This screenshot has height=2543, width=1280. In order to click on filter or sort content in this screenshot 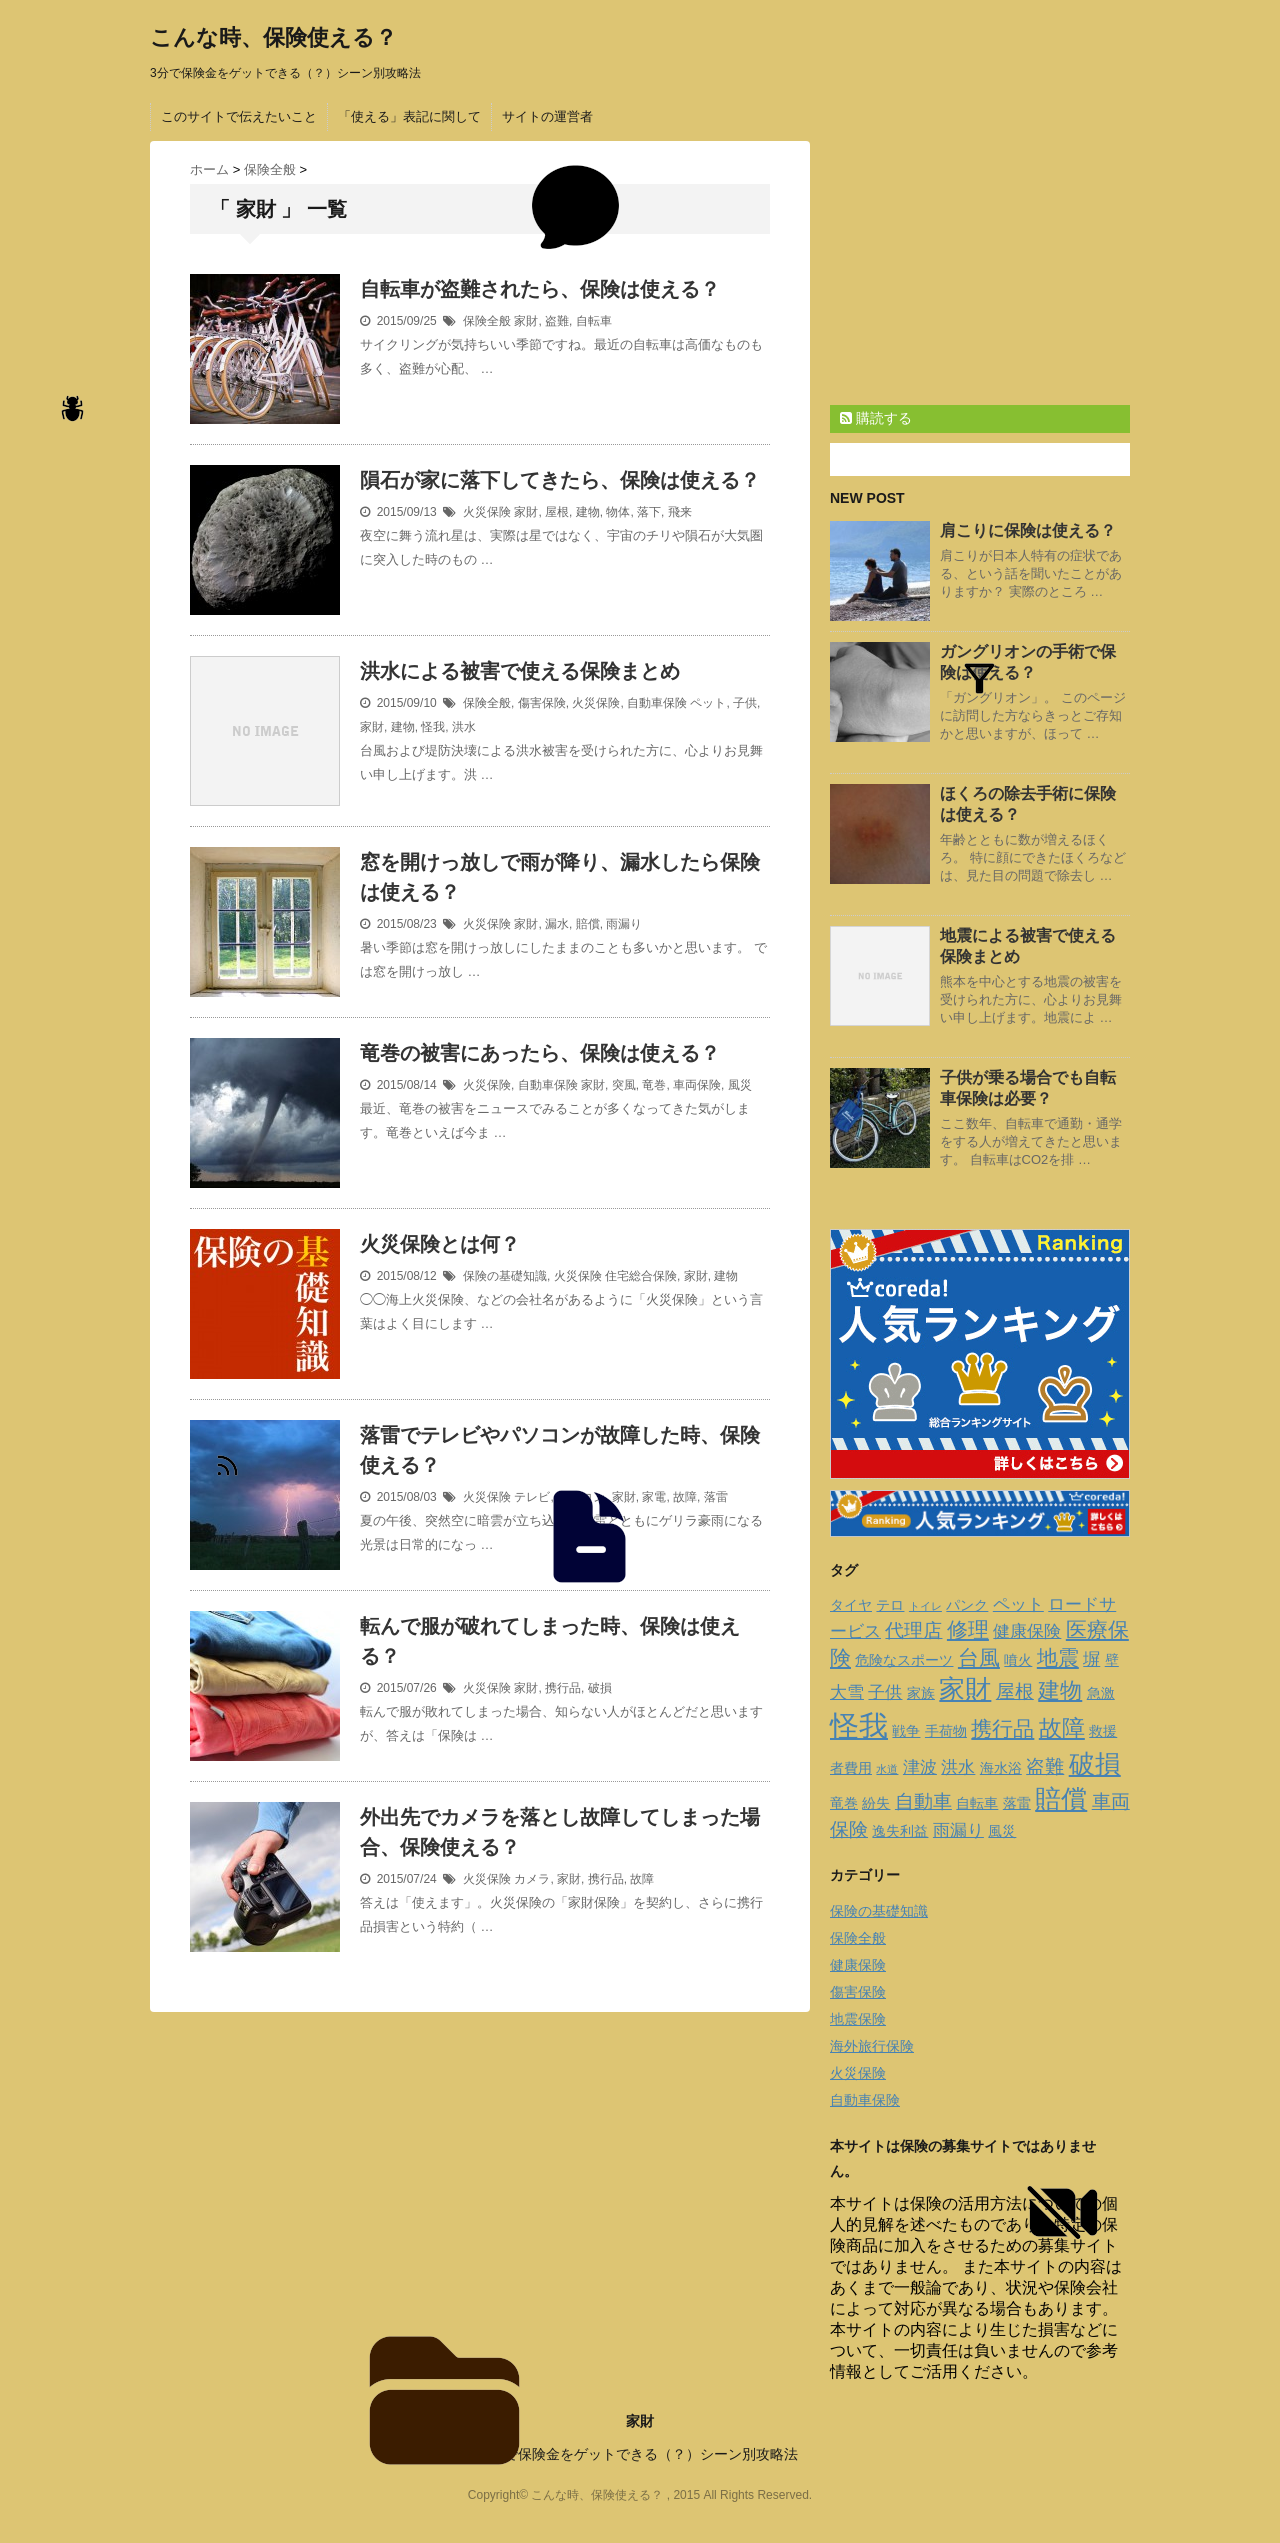, I will do `click(979, 678)`.